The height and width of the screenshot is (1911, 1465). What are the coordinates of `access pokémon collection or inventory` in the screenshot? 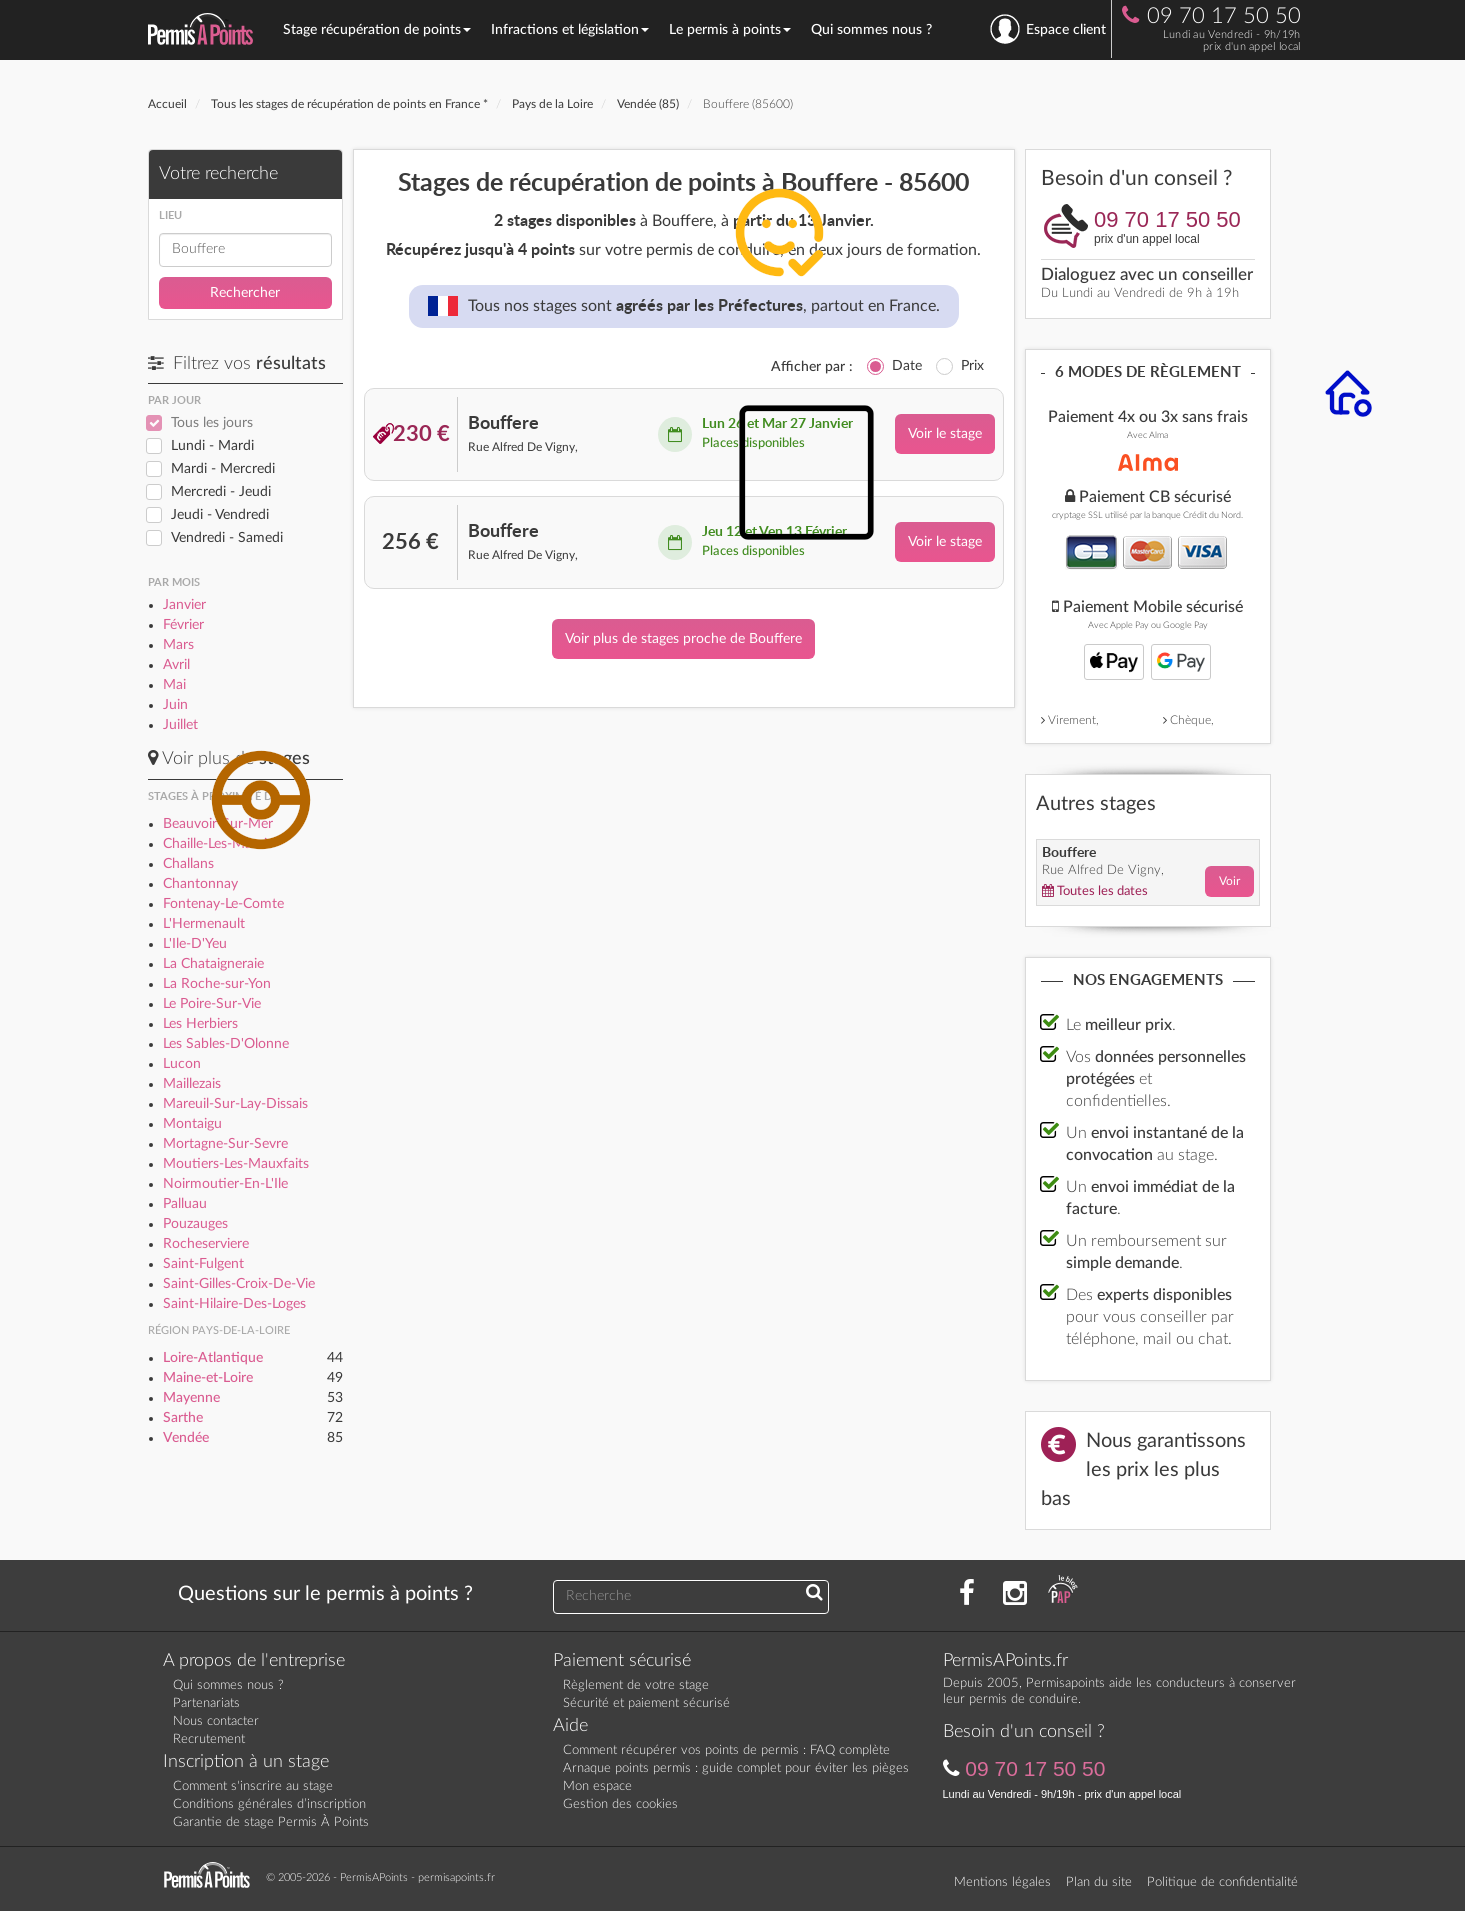 It's located at (261, 800).